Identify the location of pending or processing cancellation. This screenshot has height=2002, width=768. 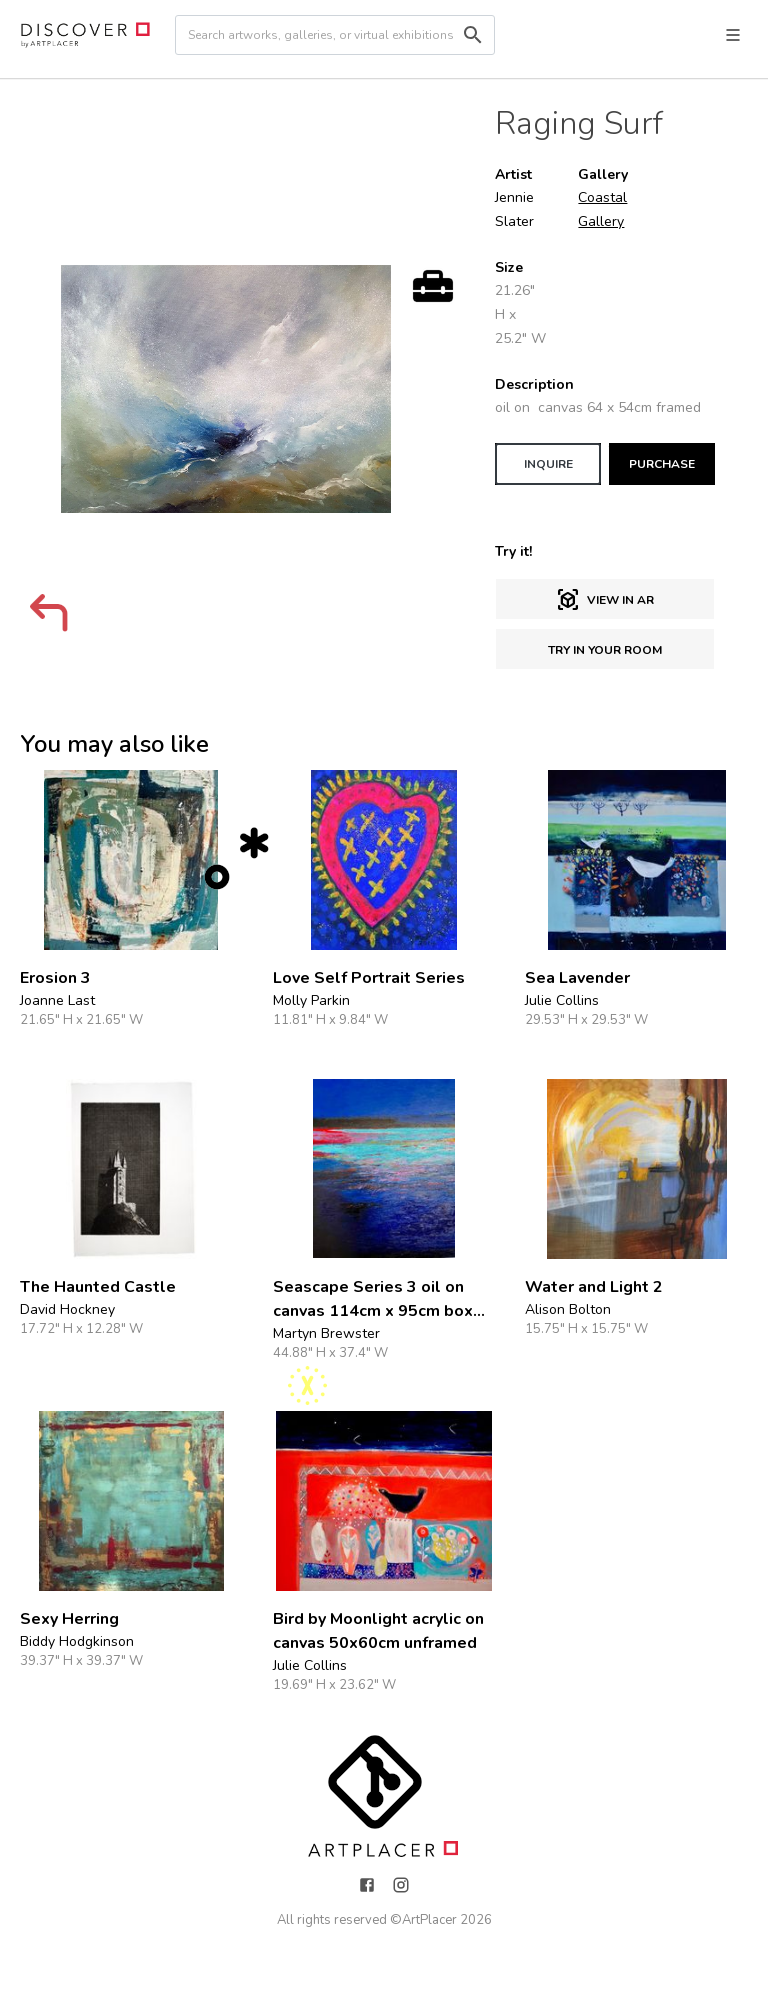
(307, 1385).